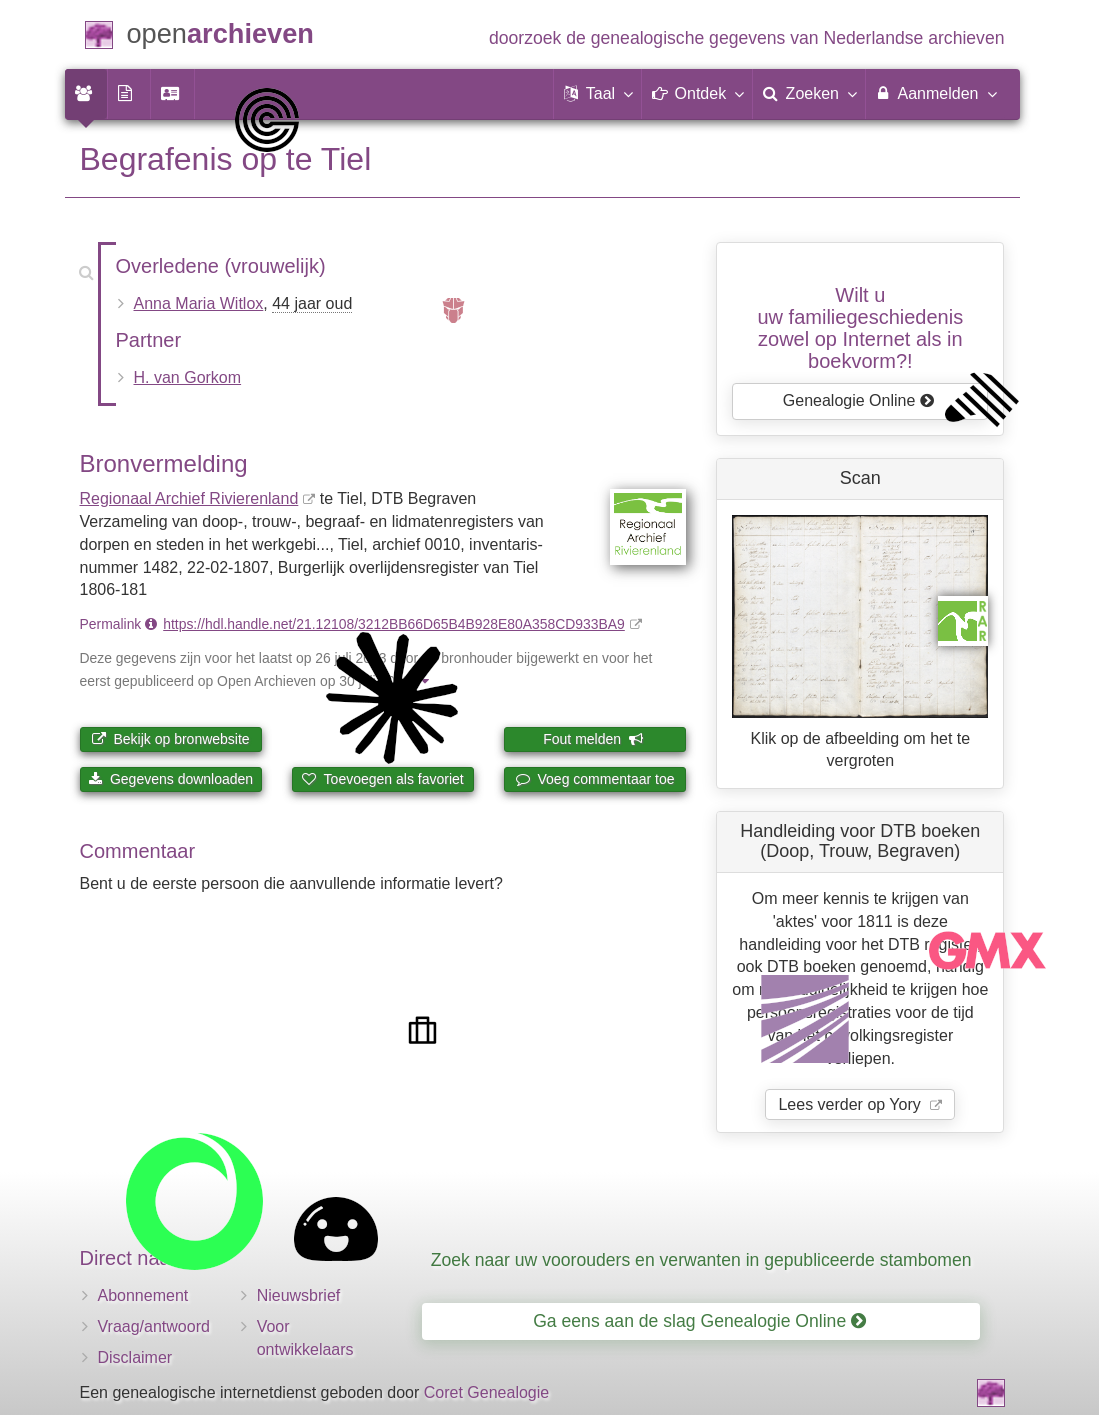 The width and height of the screenshot is (1099, 1415). I want to click on greptimedb logo, so click(267, 120).